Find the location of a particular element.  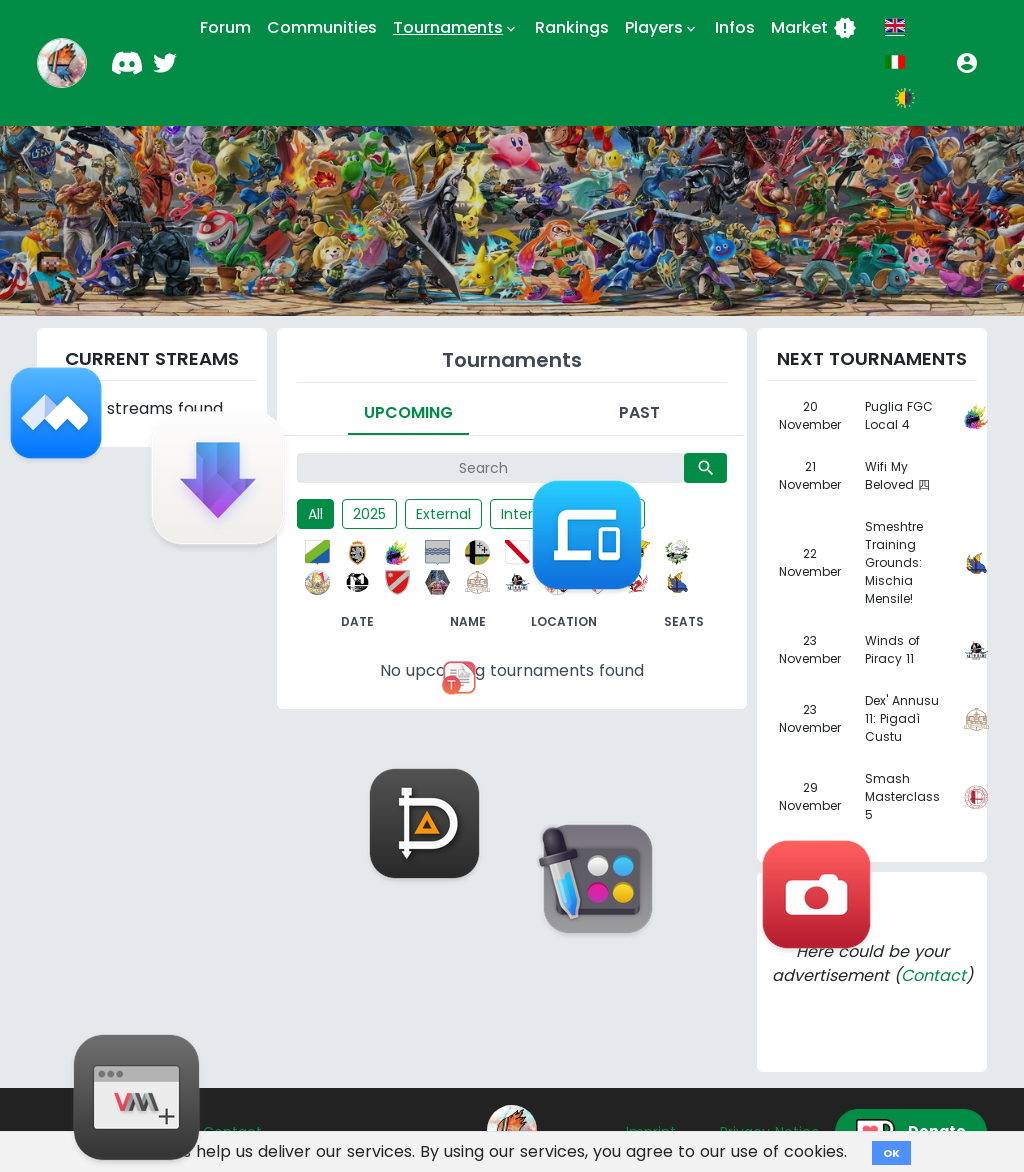

create a new virtual machine is located at coordinates (136, 1097).